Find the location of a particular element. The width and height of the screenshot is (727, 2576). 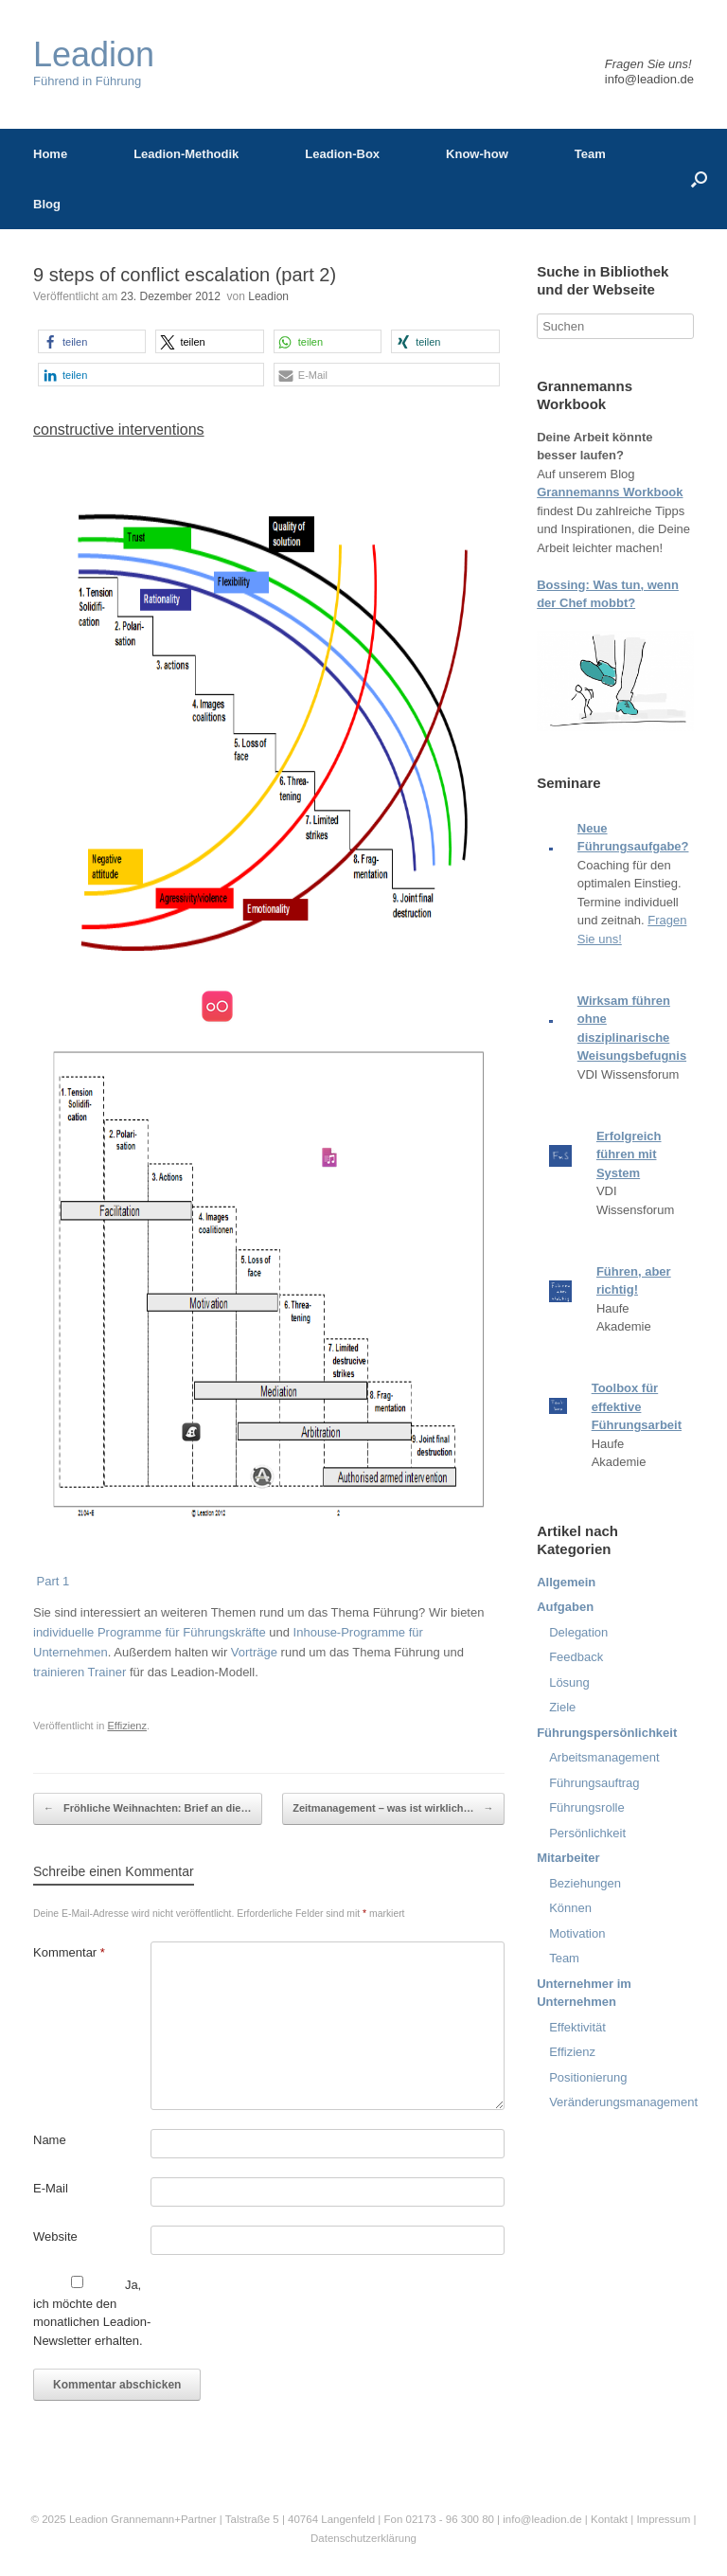

open ImageMagick display application is located at coordinates (191, 1432).